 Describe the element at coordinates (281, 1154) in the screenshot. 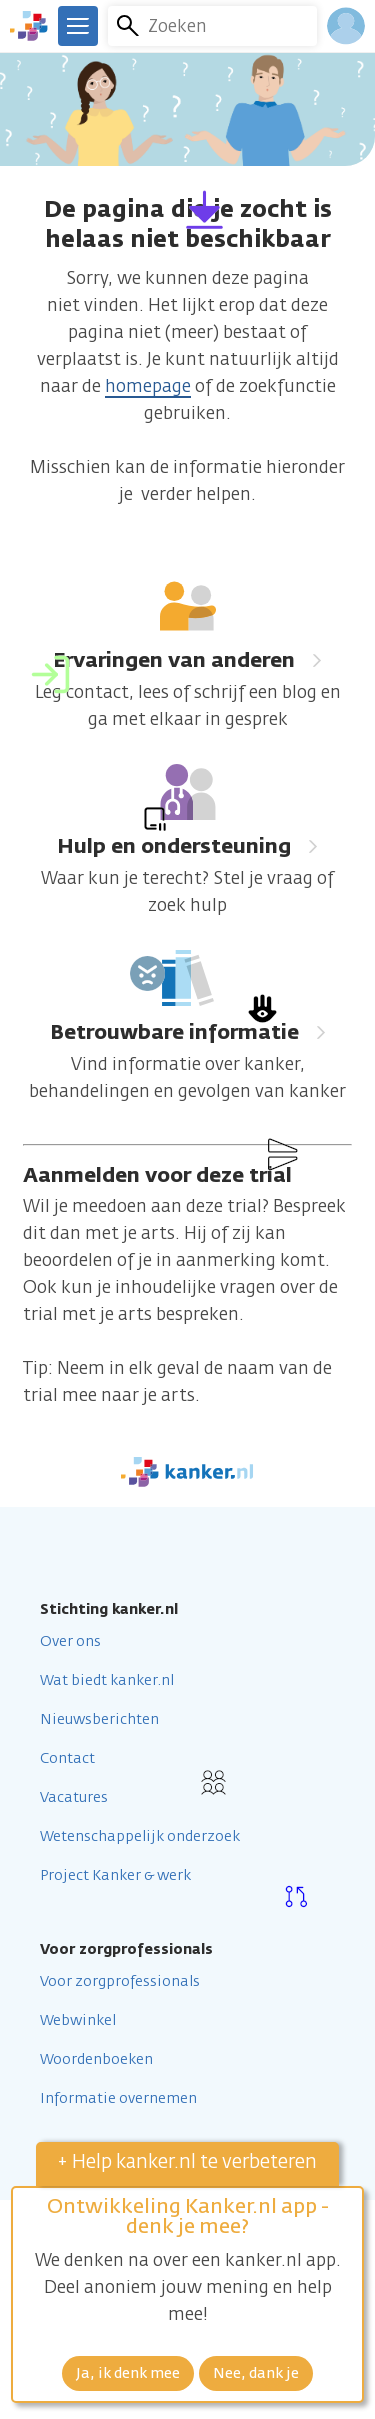

I see `flip image or object vertically` at that location.